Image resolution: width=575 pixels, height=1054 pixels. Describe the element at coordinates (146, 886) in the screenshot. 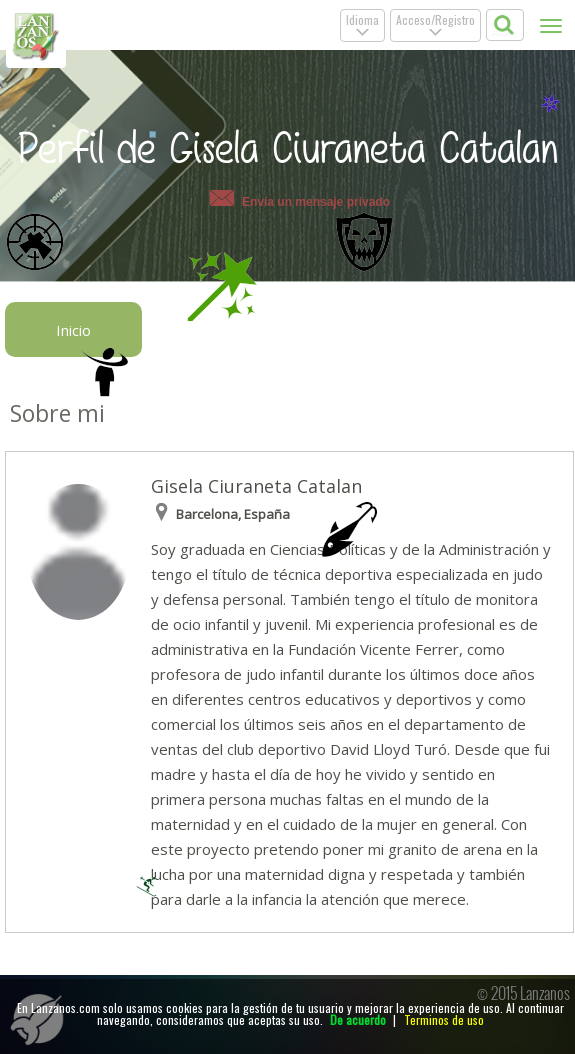

I see `access skiing or winter sports activities` at that location.